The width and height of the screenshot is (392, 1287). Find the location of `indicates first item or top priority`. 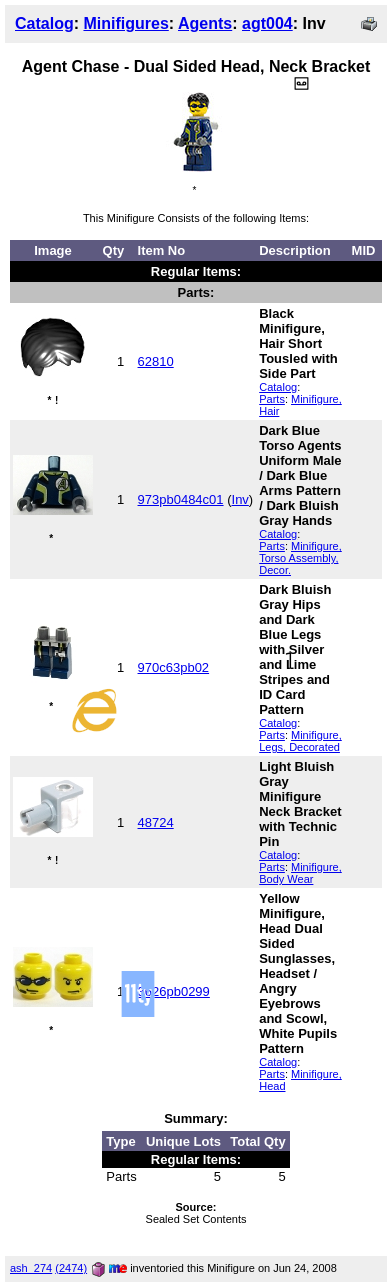

indicates first item or top priority is located at coordinates (289, 660).